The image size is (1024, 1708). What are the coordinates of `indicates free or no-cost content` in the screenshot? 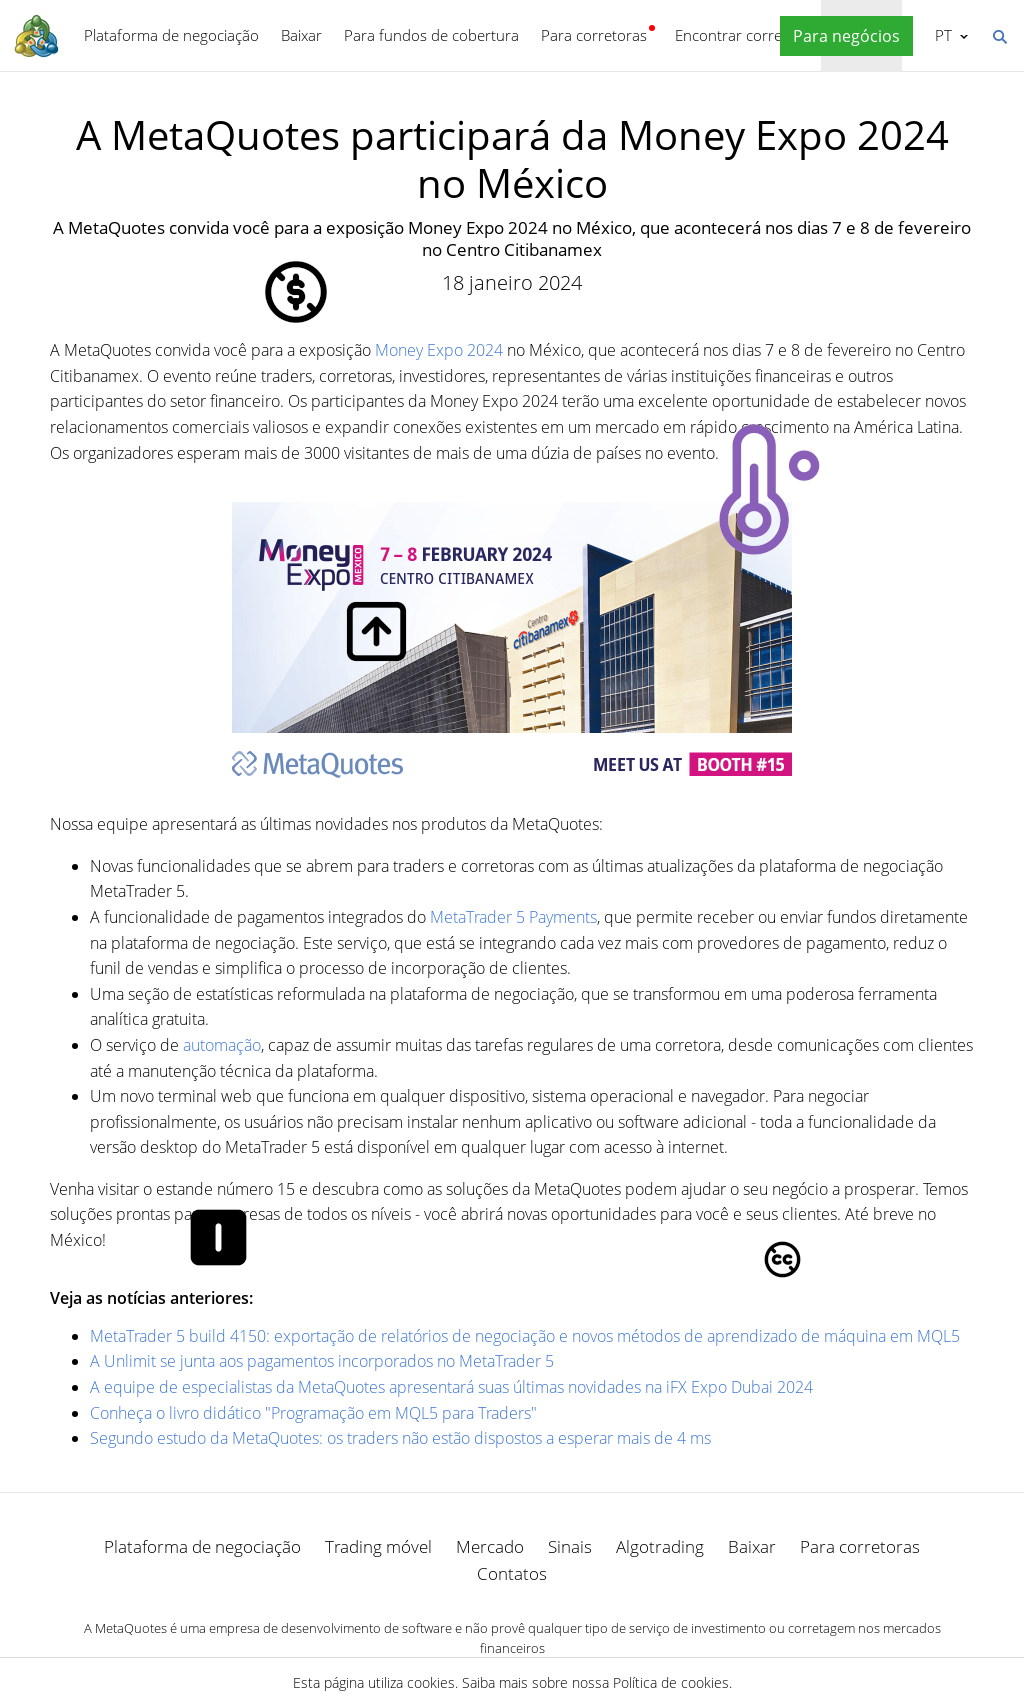 It's located at (296, 292).